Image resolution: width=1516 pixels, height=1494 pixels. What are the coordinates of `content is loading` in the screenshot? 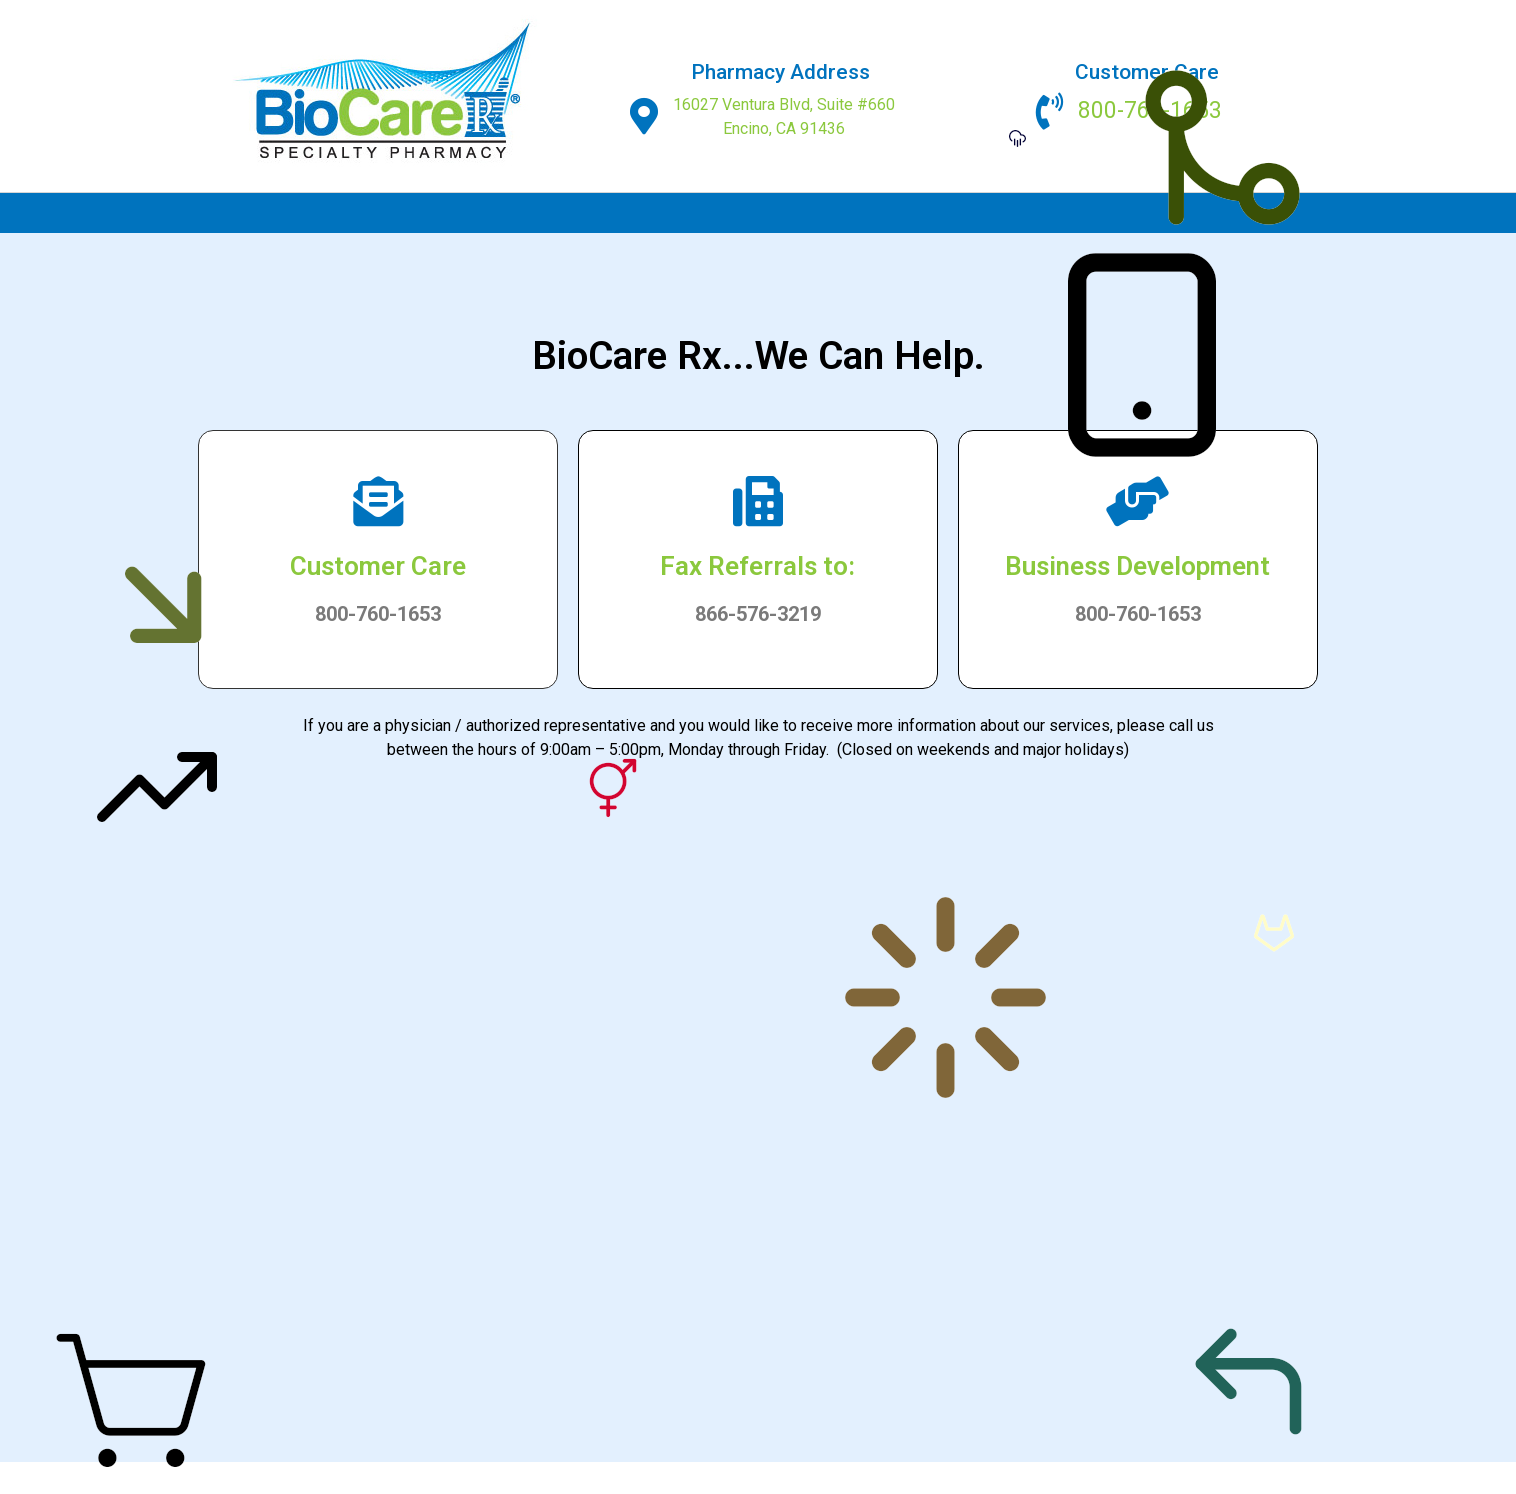 It's located at (945, 997).